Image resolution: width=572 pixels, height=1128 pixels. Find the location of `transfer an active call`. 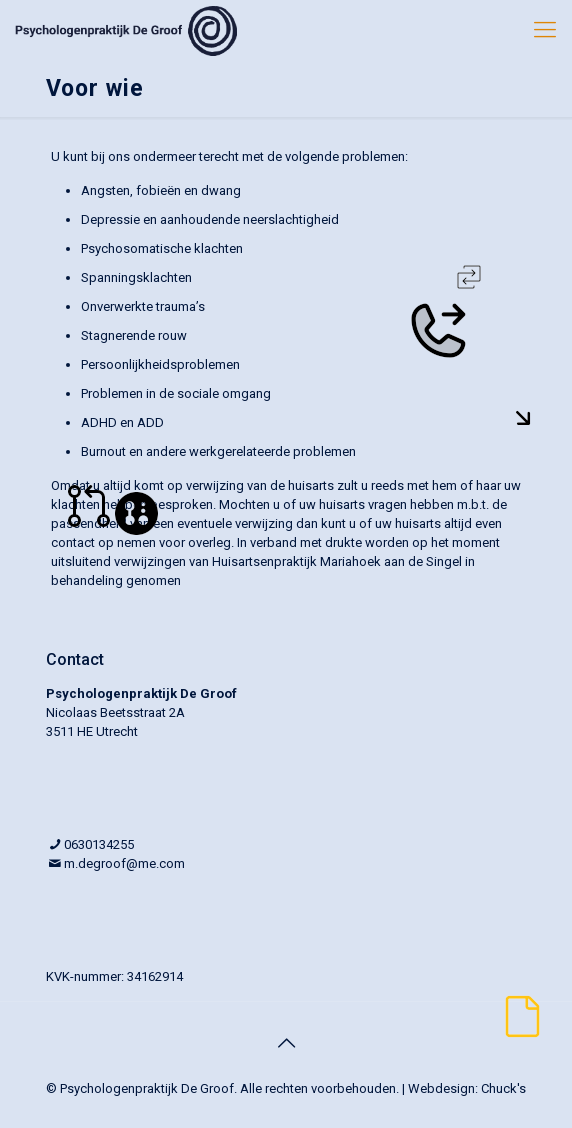

transfer an active call is located at coordinates (439, 329).